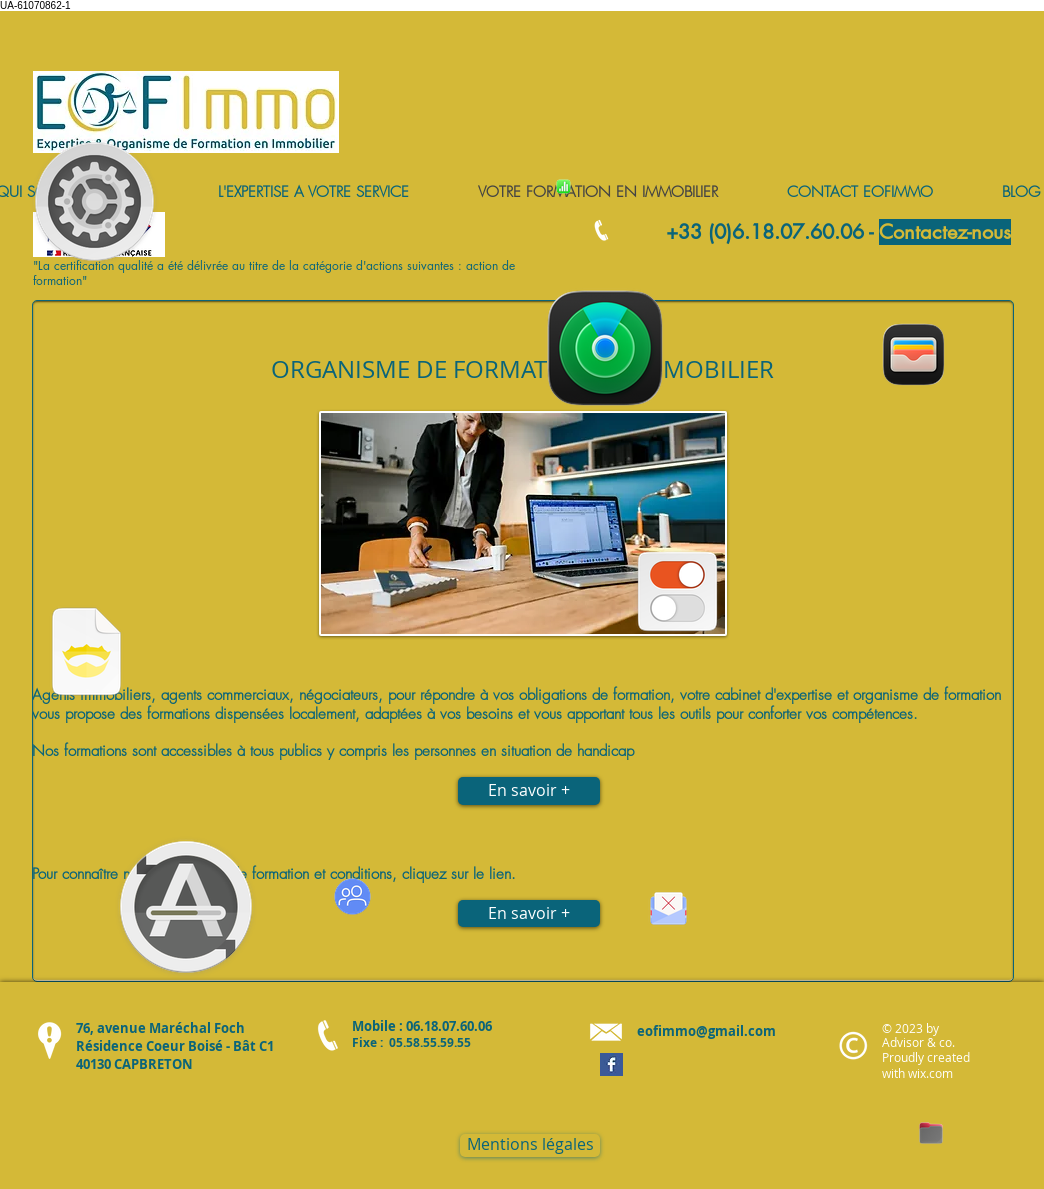 The width and height of the screenshot is (1044, 1189). Describe the element at coordinates (913, 354) in the screenshot. I see `open apple wallet app` at that location.